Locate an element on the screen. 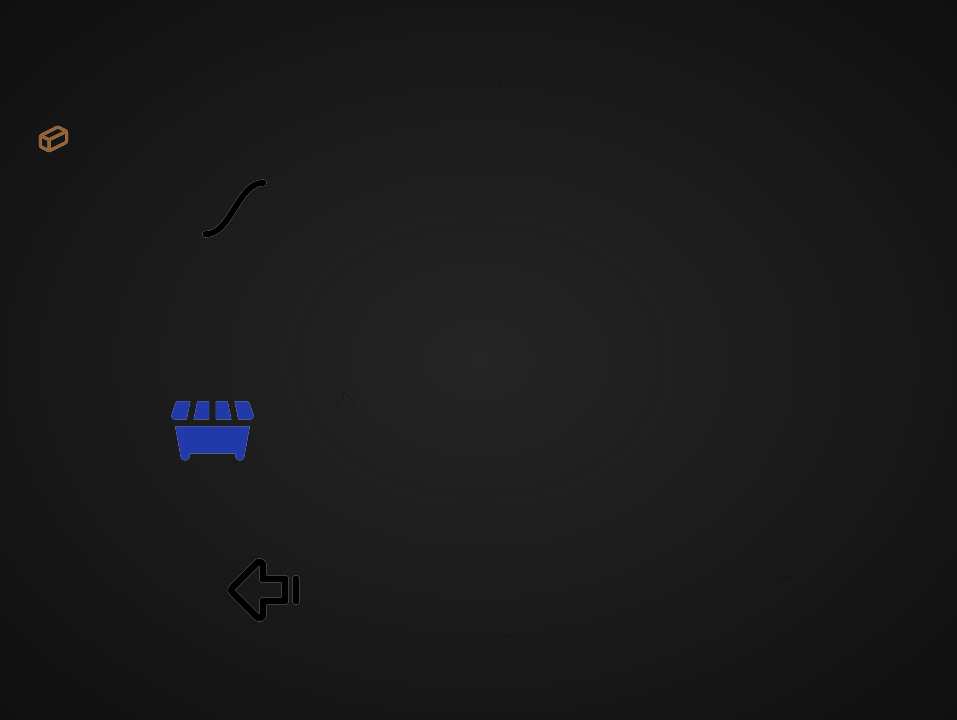 The width and height of the screenshot is (957, 720). apply ease-in-out animation timing is located at coordinates (234, 208).